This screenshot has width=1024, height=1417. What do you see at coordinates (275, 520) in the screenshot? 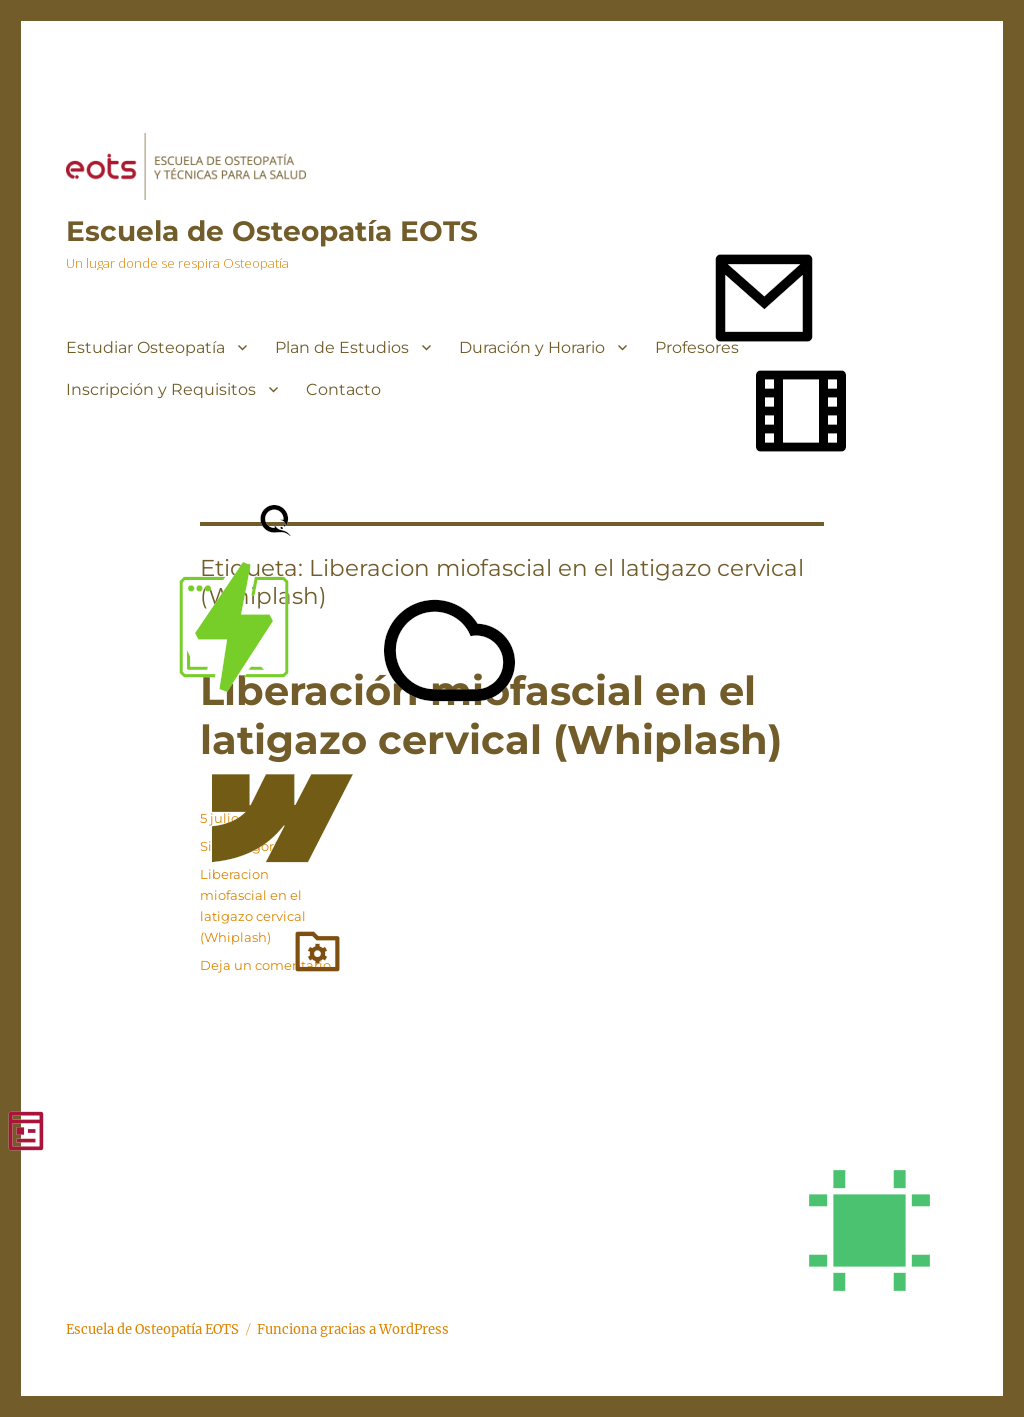
I see `access Qiwi payment services` at bounding box center [275, 520].